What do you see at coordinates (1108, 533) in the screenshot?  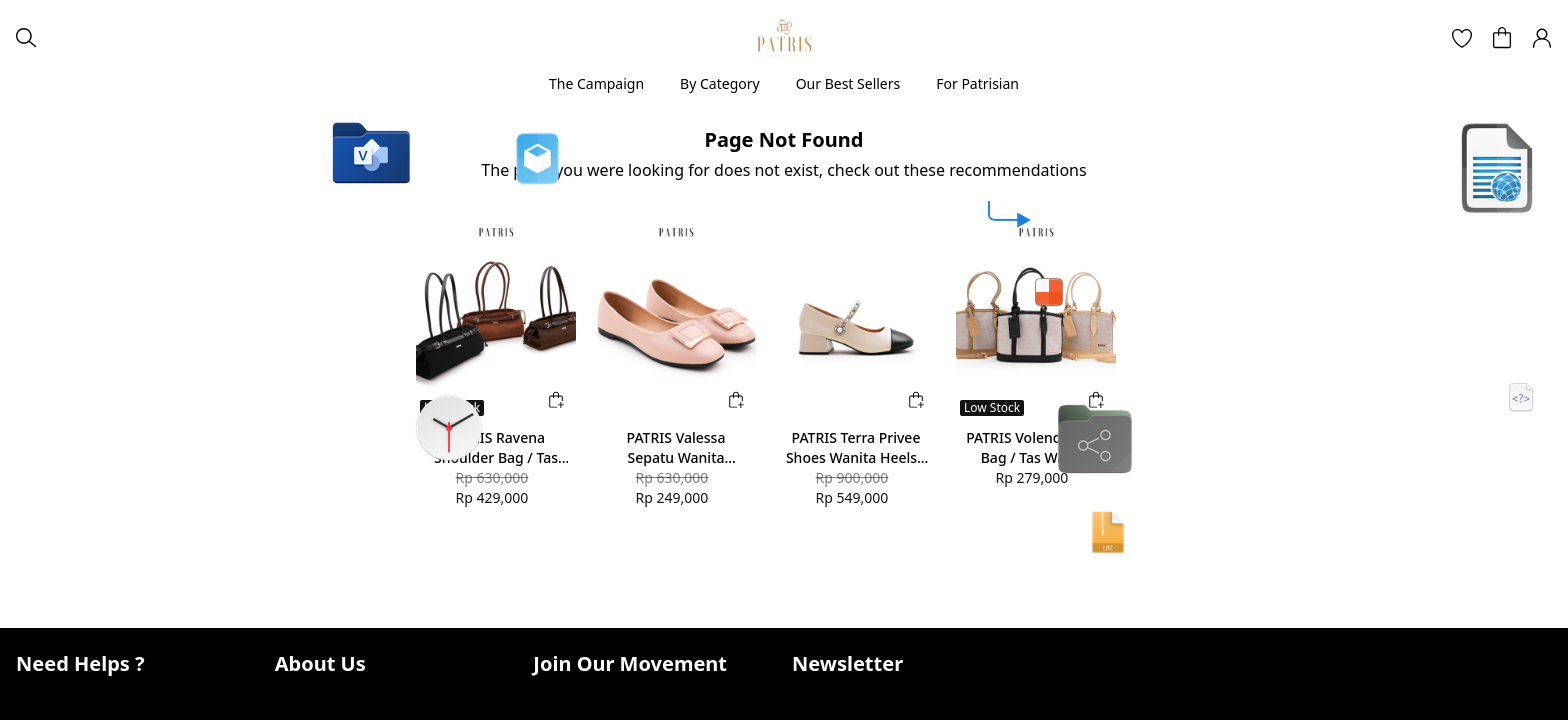 I see `an lrzip compressed archive file` at bounding box center [1108, 533].